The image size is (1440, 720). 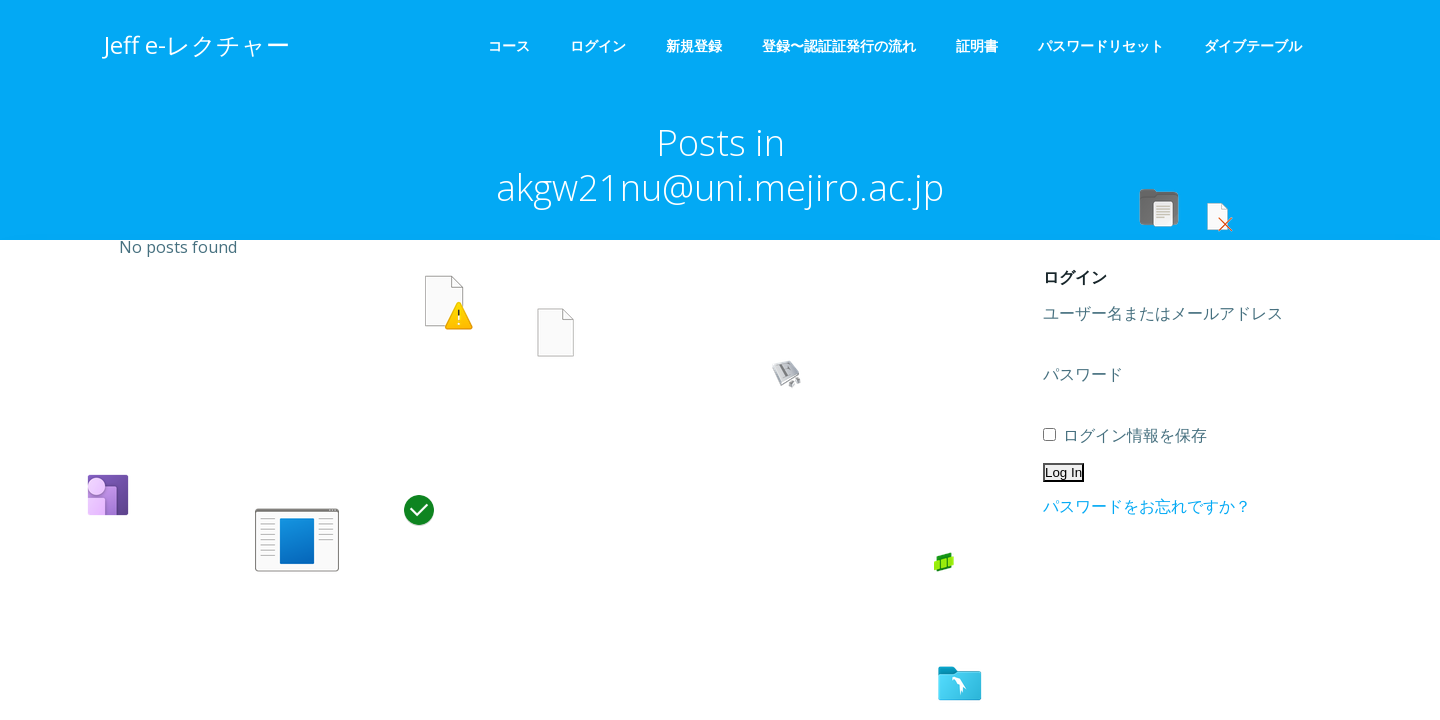 I want to click on indicates dropbox file is fully synced, so click(x=419, y=510).